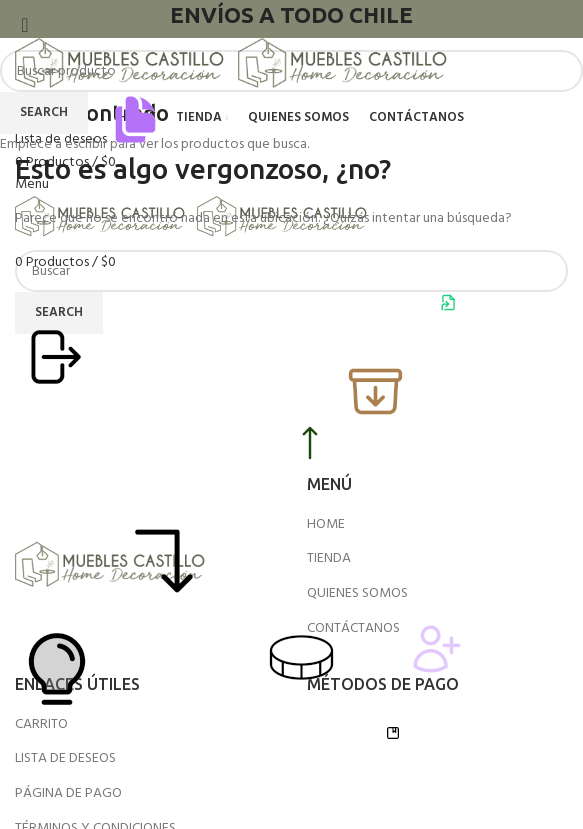 The height and width of the screenshot is (829, 583). Describe the element at coordinates (437, 649) in the screenshot. I see `add a new contact or friend` at that location.